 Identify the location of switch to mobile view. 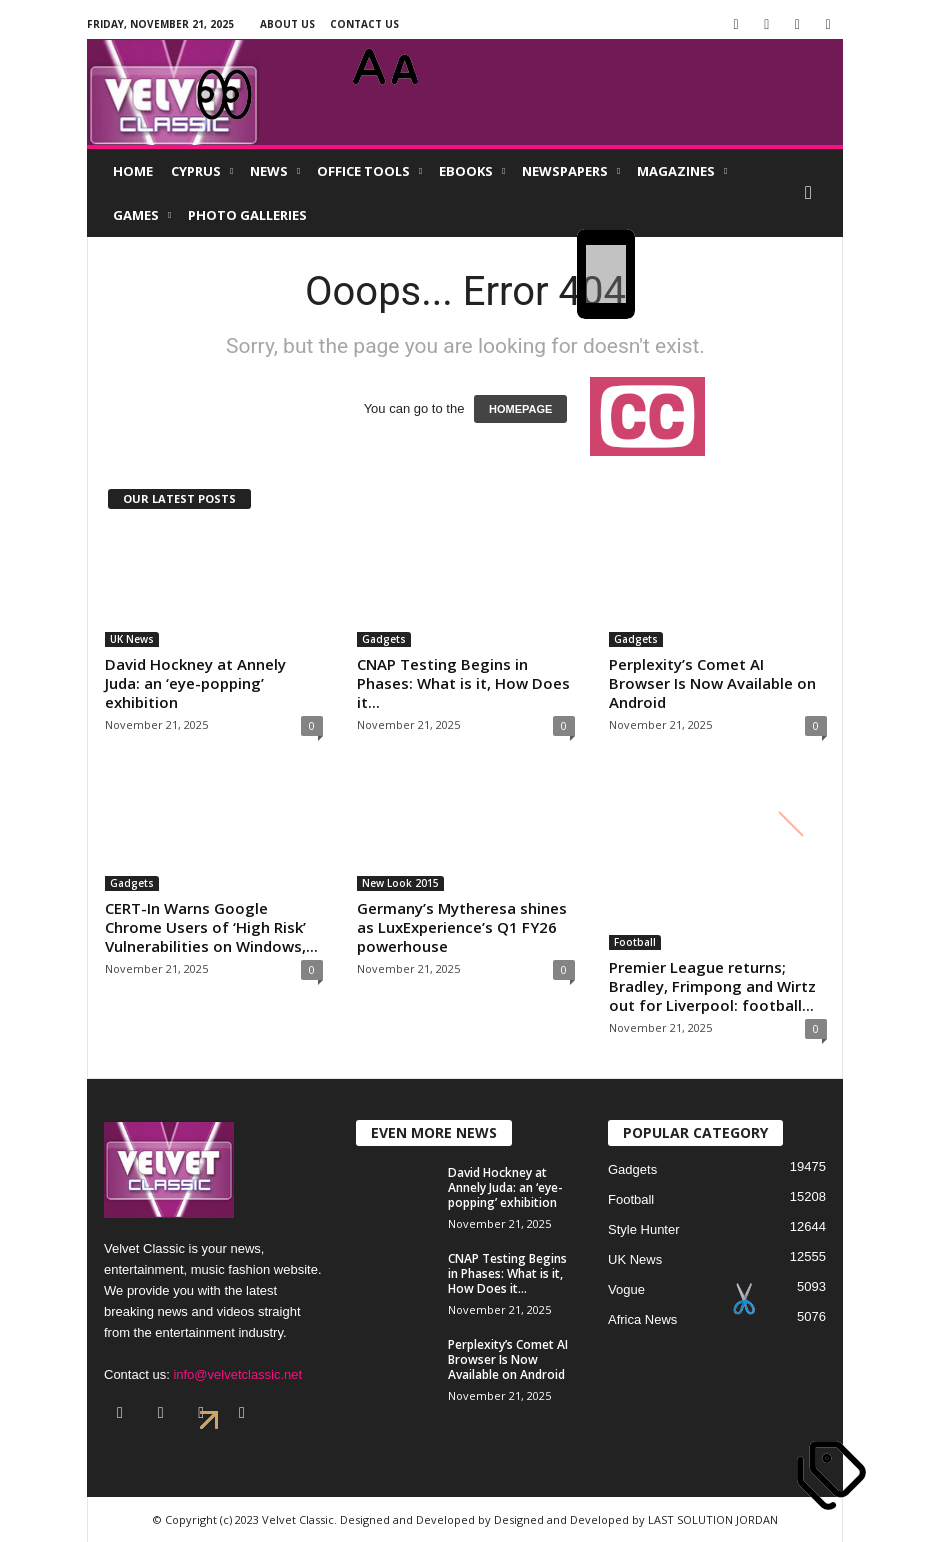
(606, 274).